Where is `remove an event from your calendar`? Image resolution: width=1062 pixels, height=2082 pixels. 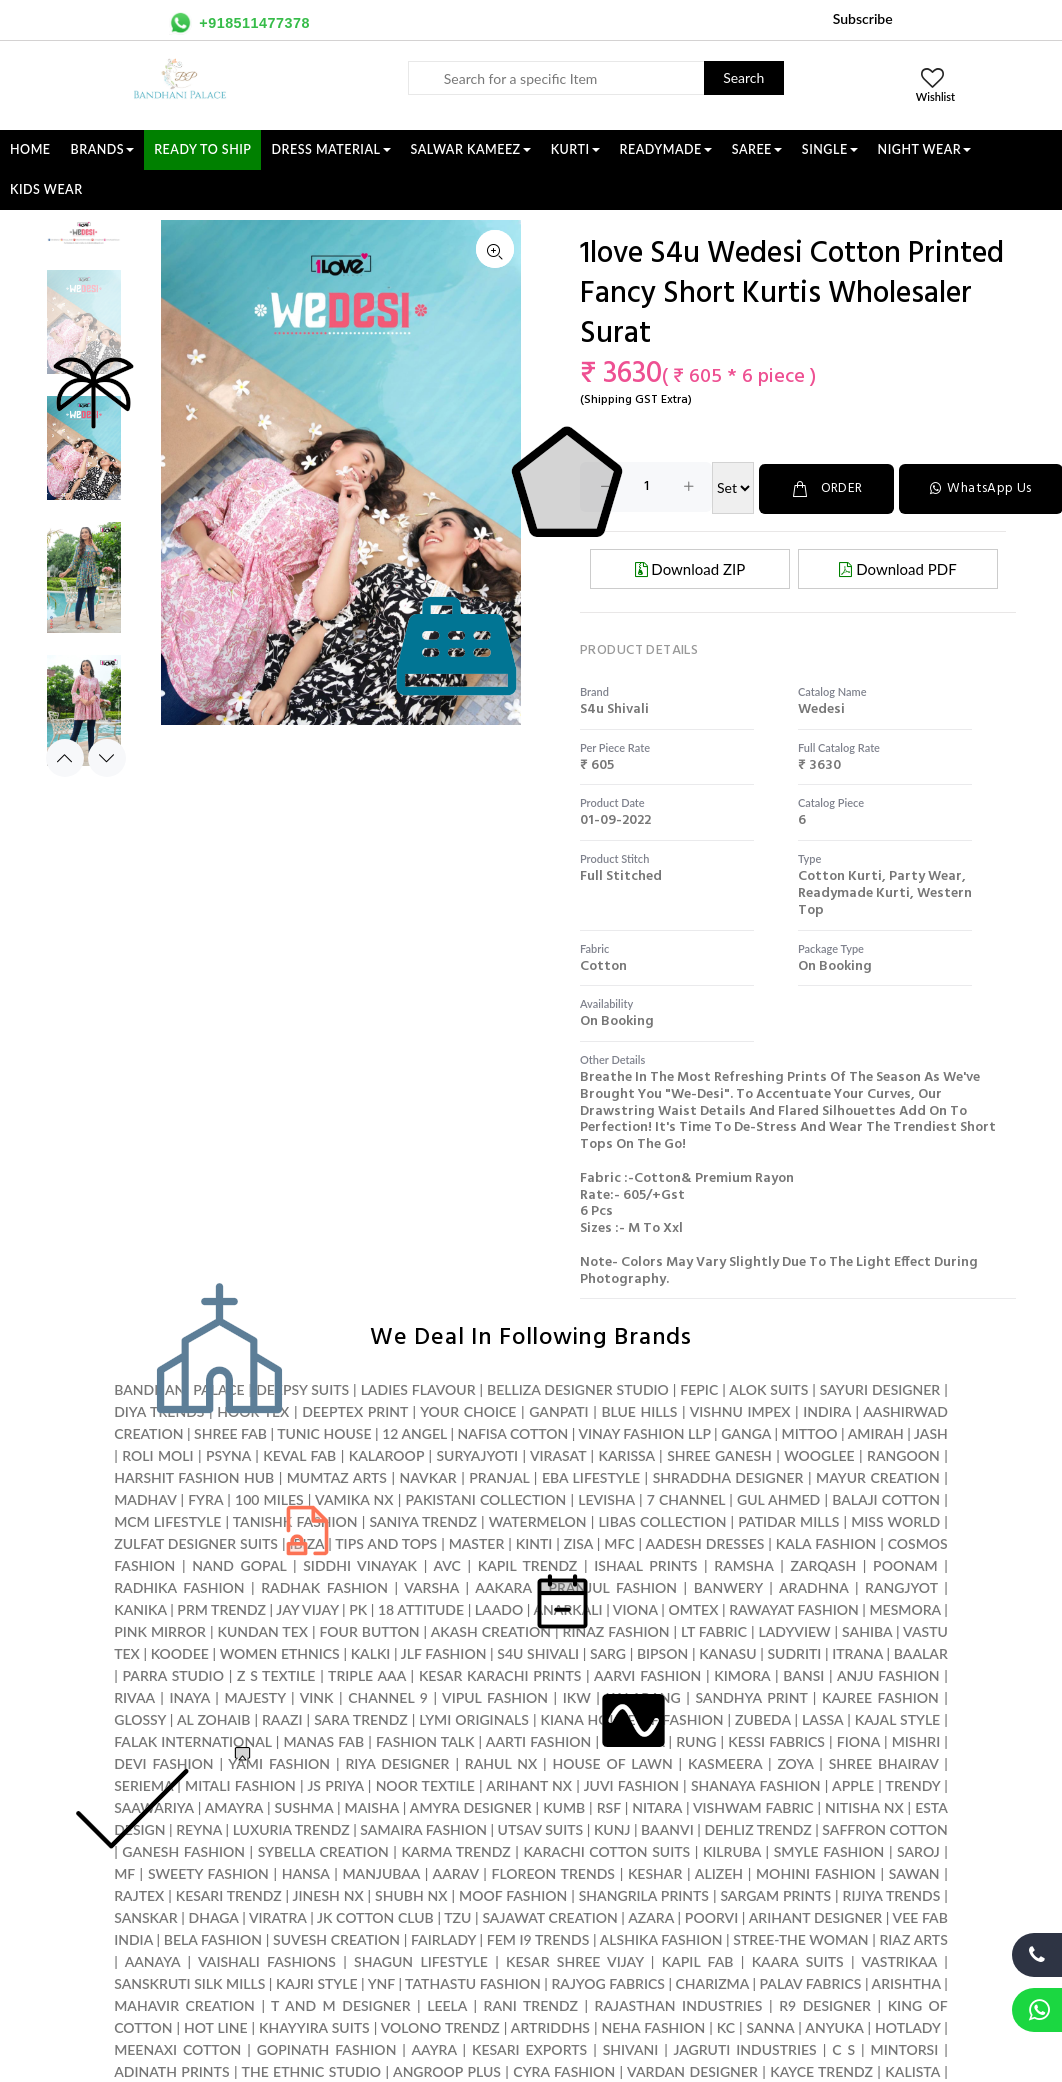 remove an event from your calendar is located at coordinates (562, 1603).